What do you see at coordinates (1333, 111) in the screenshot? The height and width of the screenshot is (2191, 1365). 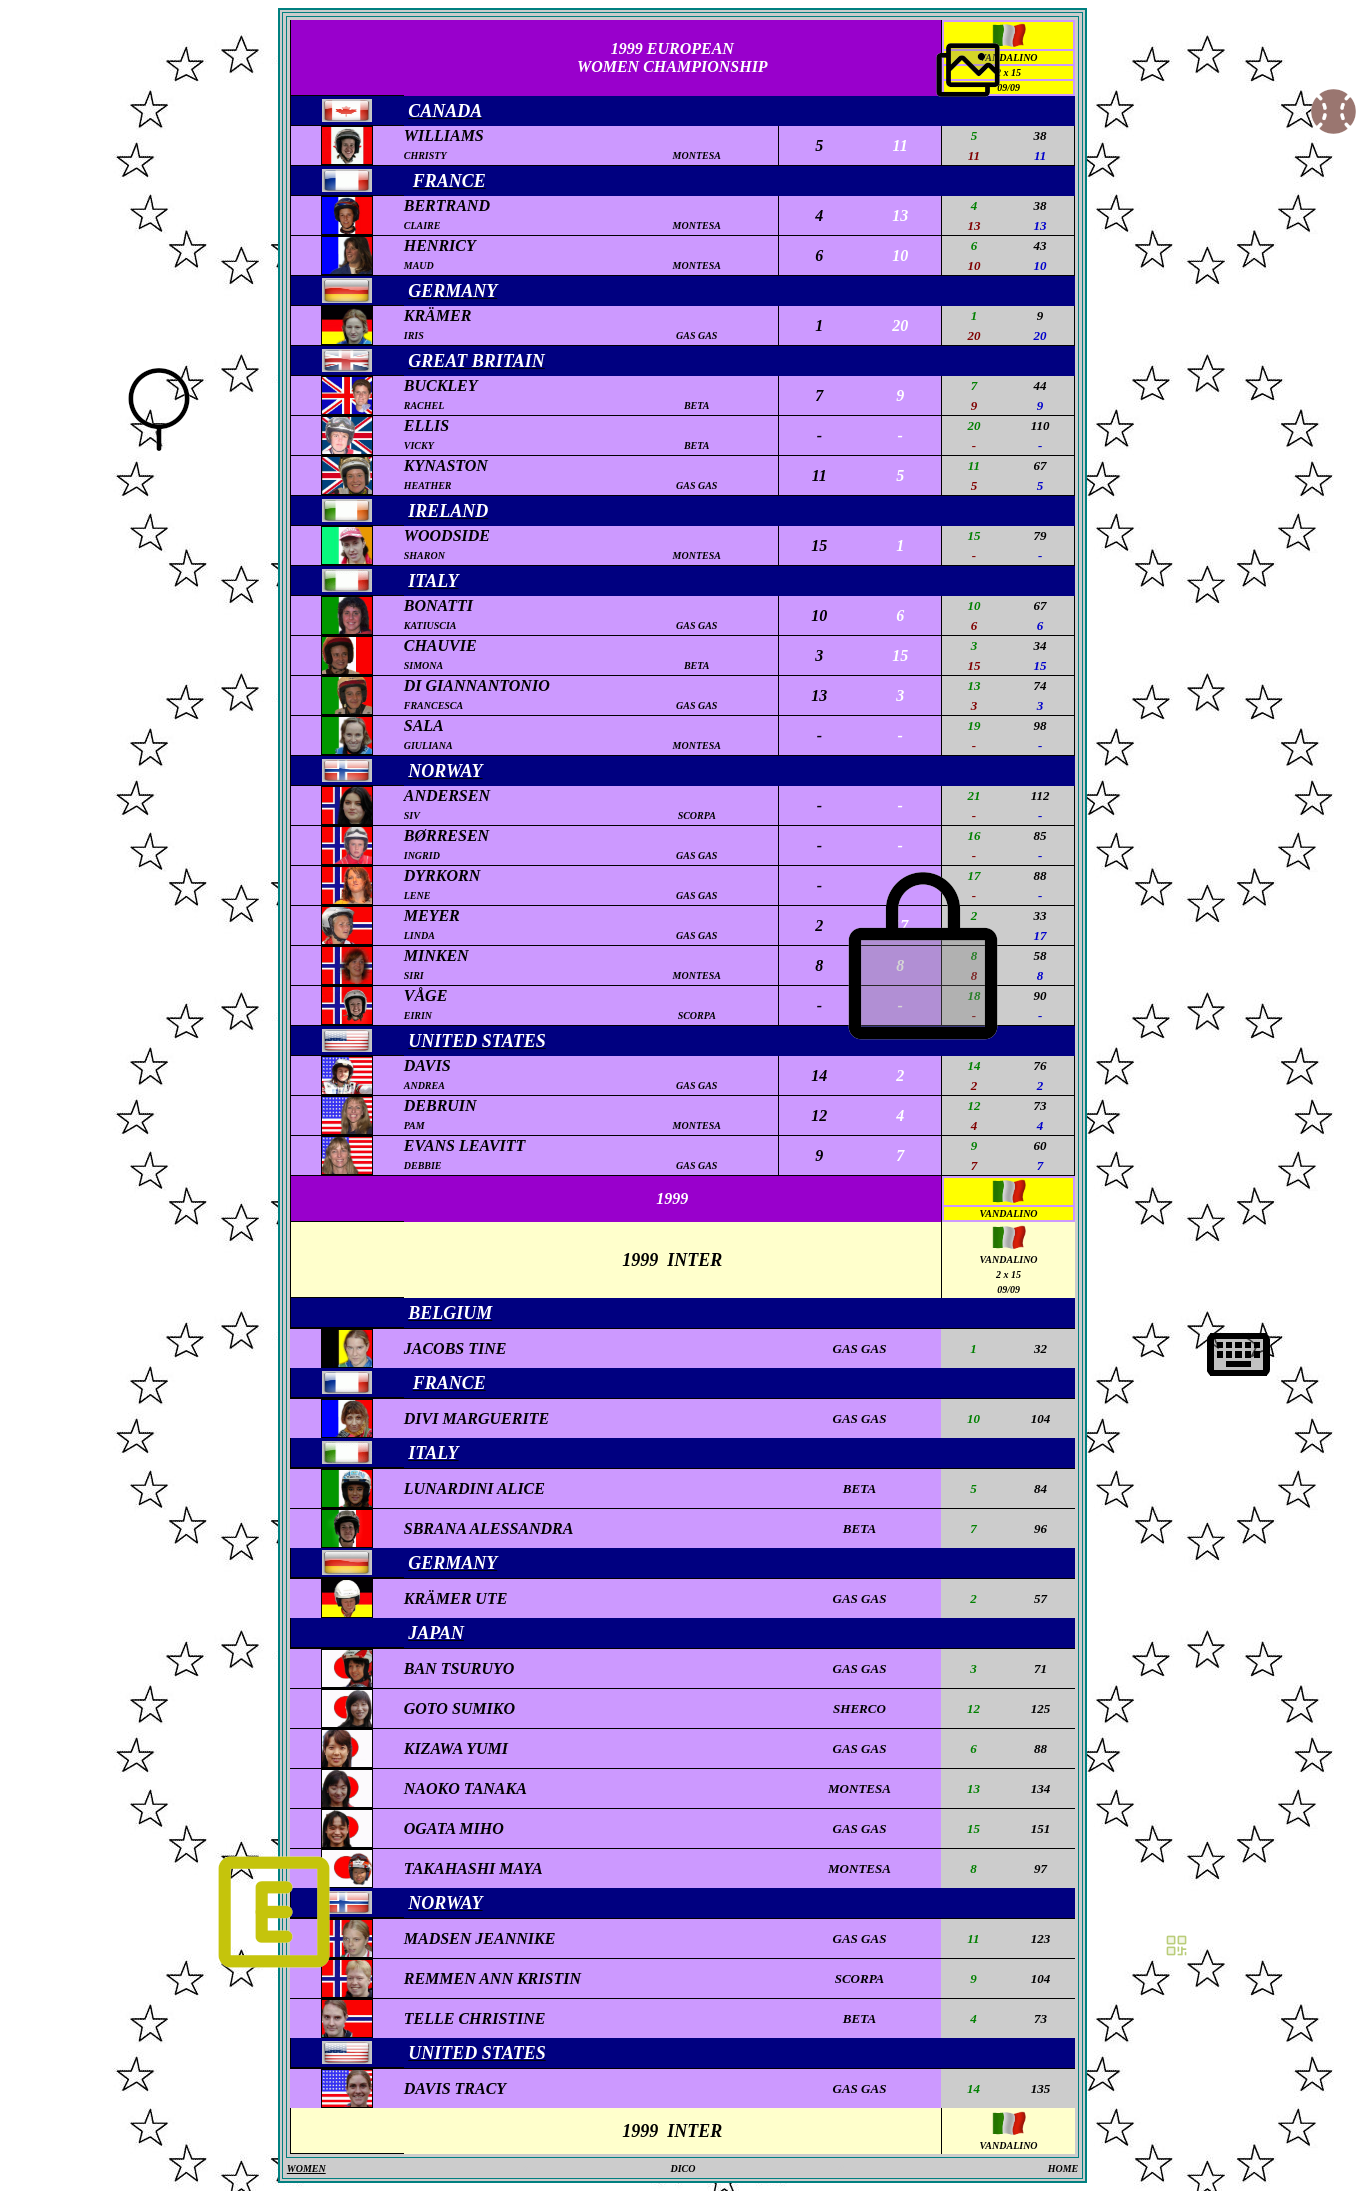 I see `view baseball scores or stats` at bounding box center [1333, 111].